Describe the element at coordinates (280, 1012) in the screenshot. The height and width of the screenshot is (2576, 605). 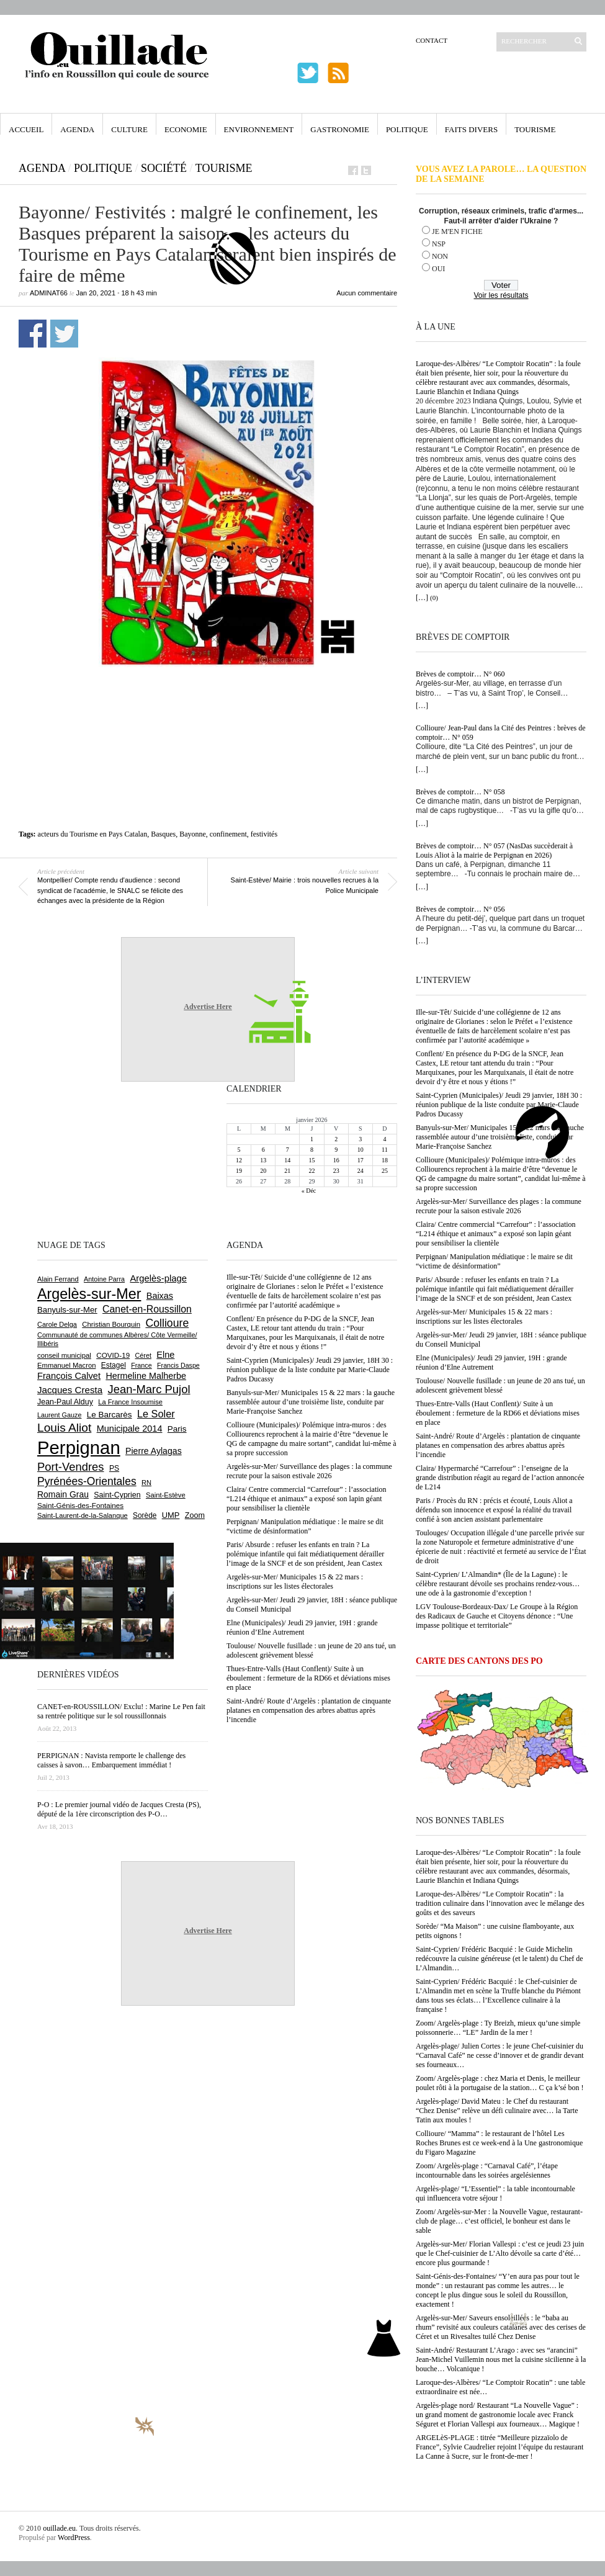
I see `access airport or flight management features` at that location.